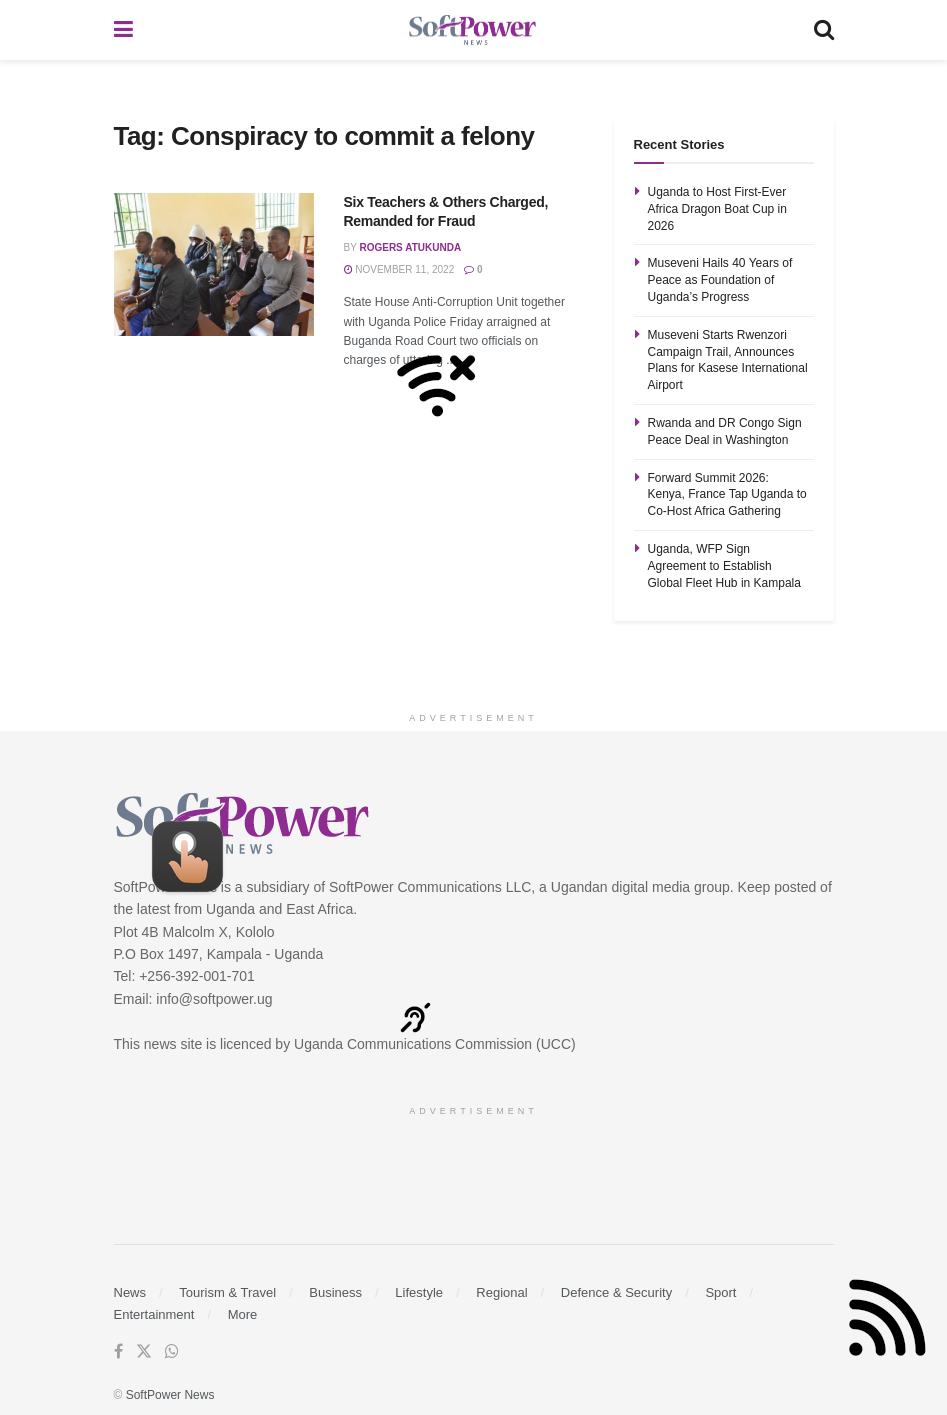 The height and width of the screenshot is (1415, 947). I want to click on indicates hearing impairment or deaf accessibility, so click(415, 1017).